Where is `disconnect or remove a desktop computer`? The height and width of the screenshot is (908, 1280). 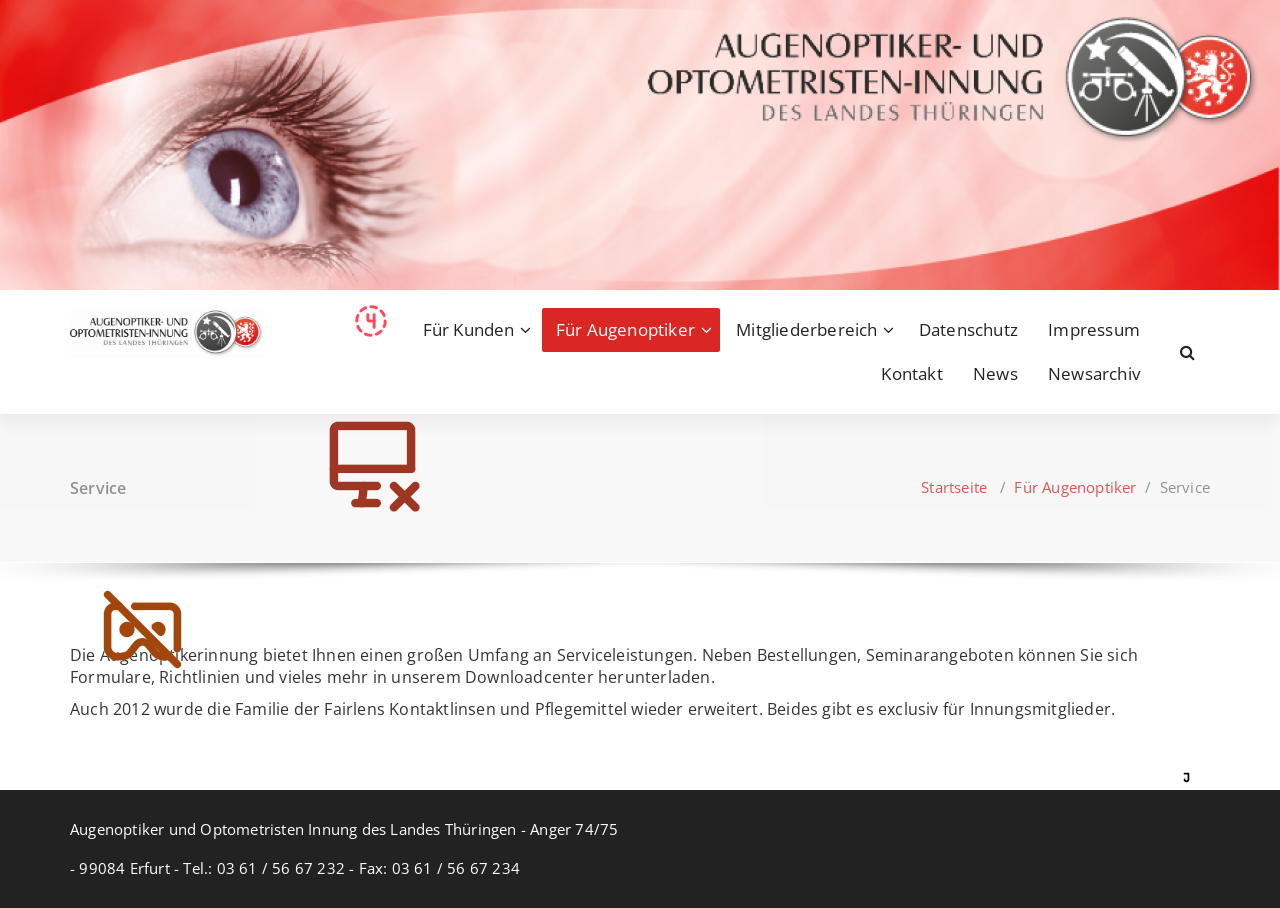 disconnect or remove a desktop computer is located at coordinates (372, 464).